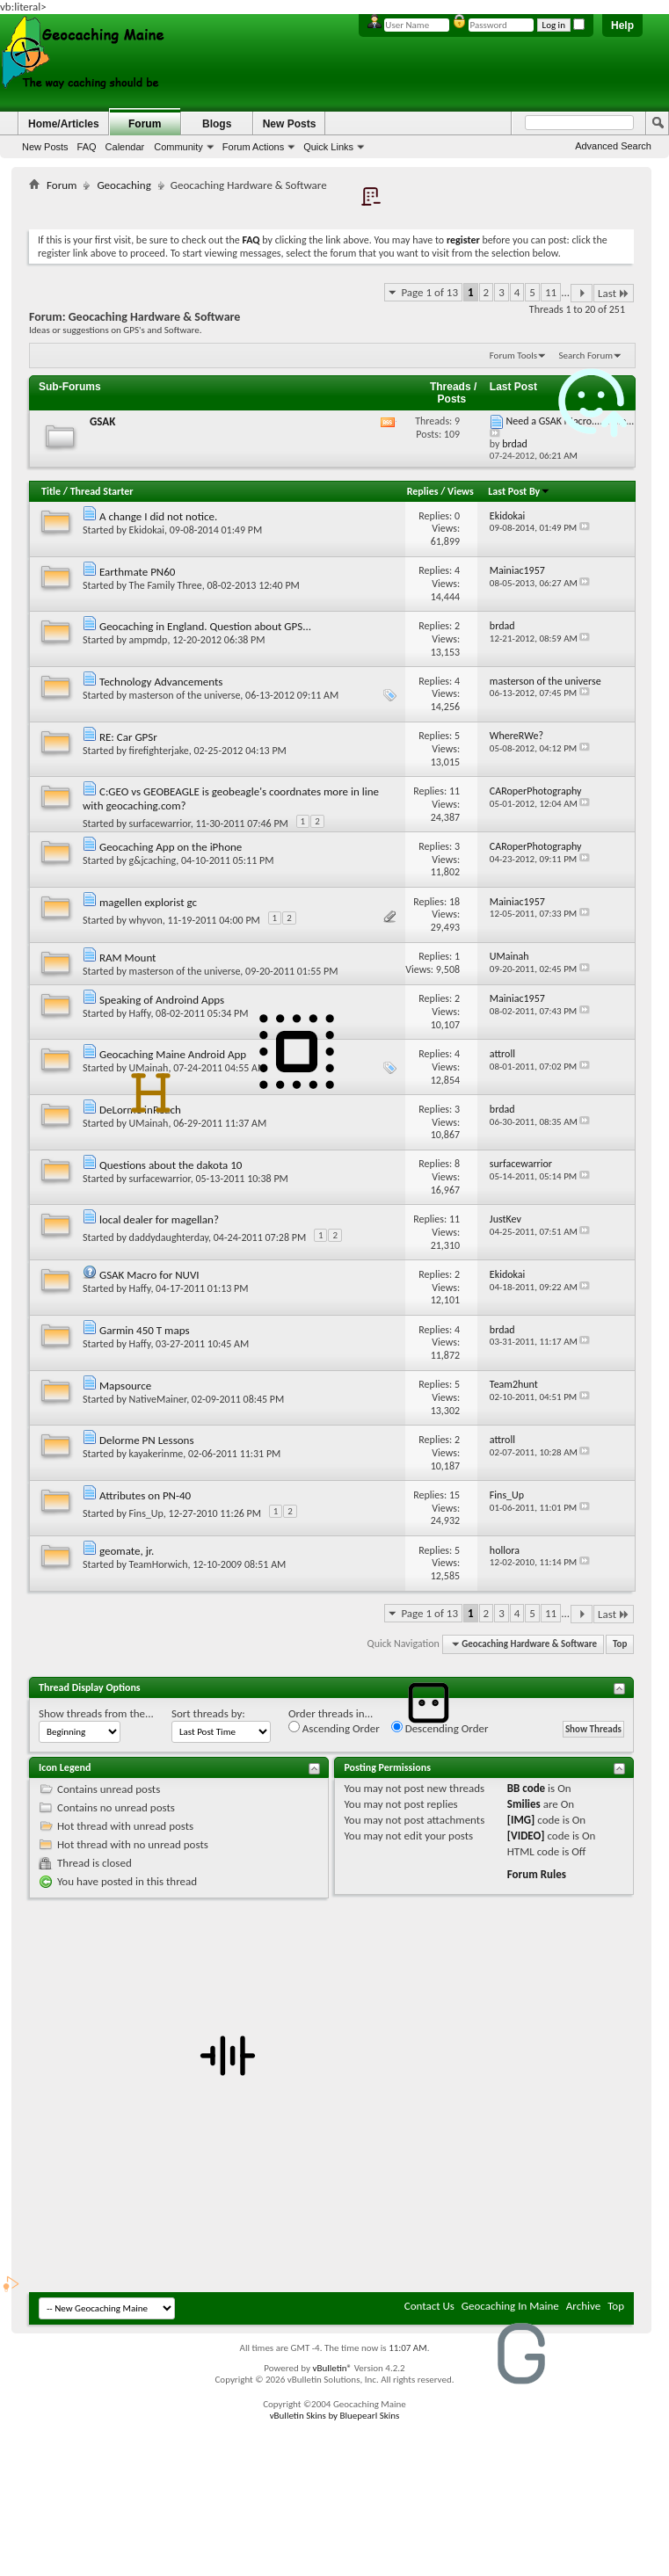 The width and height of the screenshot is (669, 2576). I want to click on apply heading format to selected text, so click(150, 1092).